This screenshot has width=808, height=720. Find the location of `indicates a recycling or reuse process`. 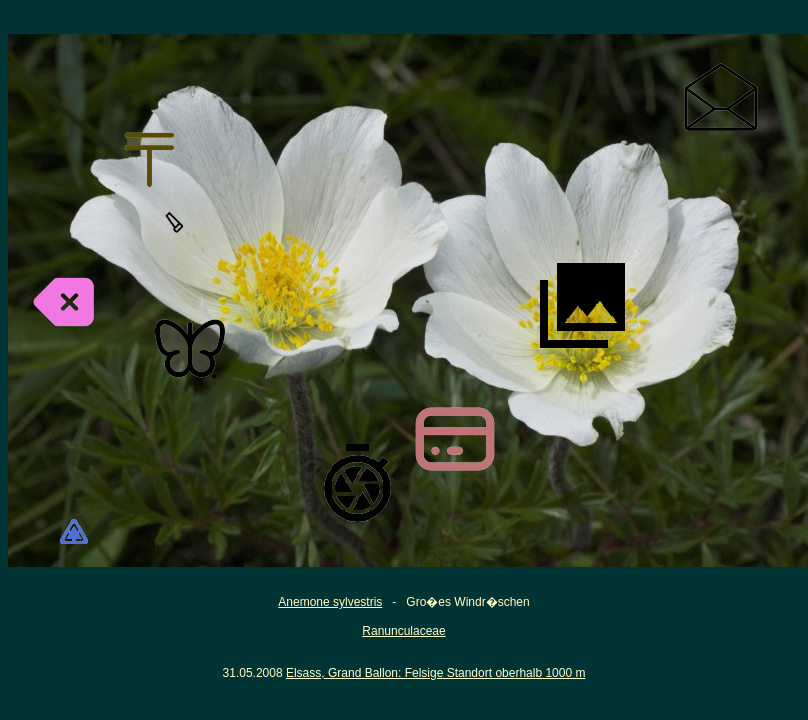

indicates a recycling or reuse process is located at coordinates (74, 532).